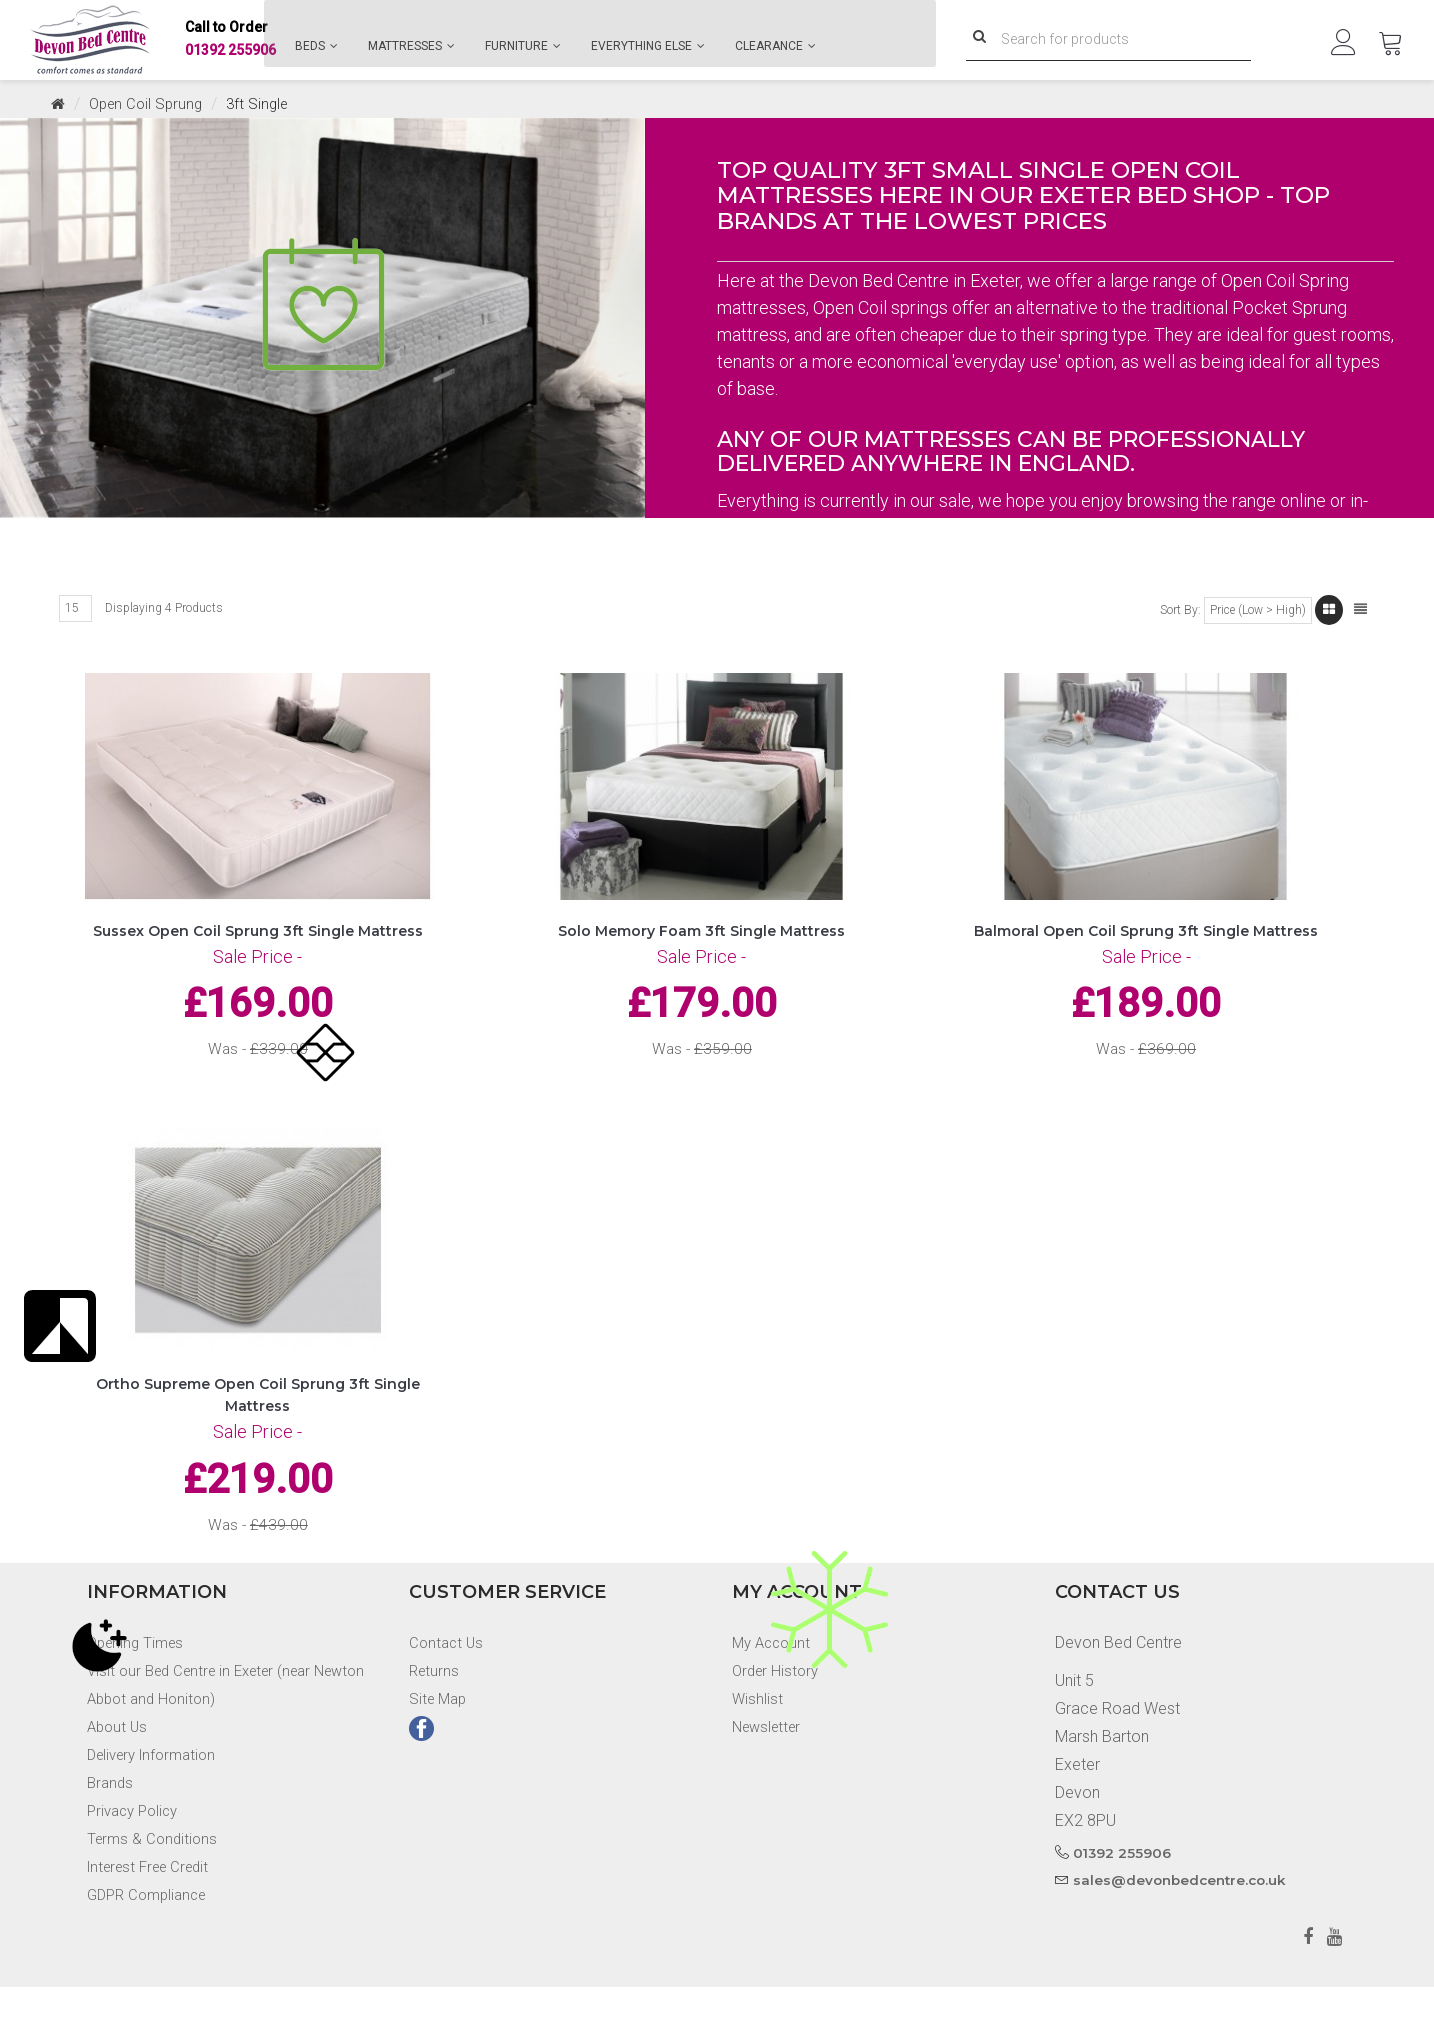 Image resolution: width=1434 pixels, height=2029 pixels. What do you see at coordinates (60, 1326) in the screenshot?
I see `apply black and white filter to image` at bounding box center [60, 1326].